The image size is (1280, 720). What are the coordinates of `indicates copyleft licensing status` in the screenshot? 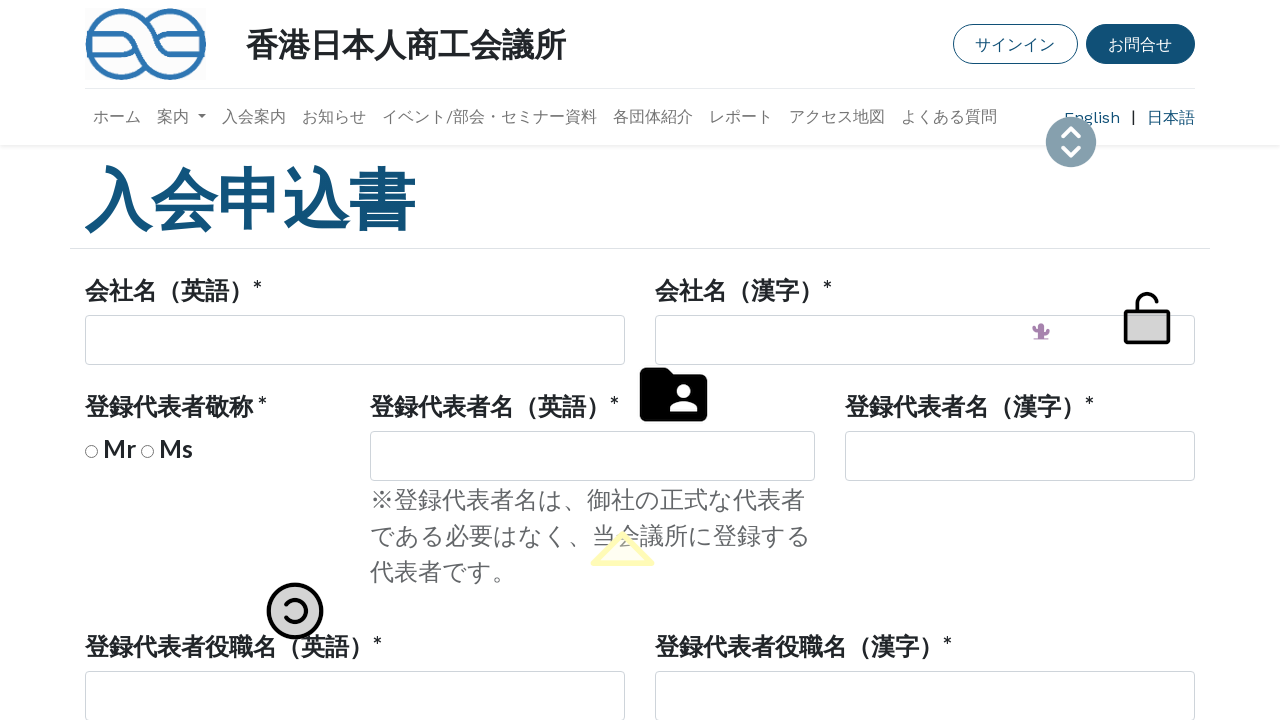 It's located at (295, 611).